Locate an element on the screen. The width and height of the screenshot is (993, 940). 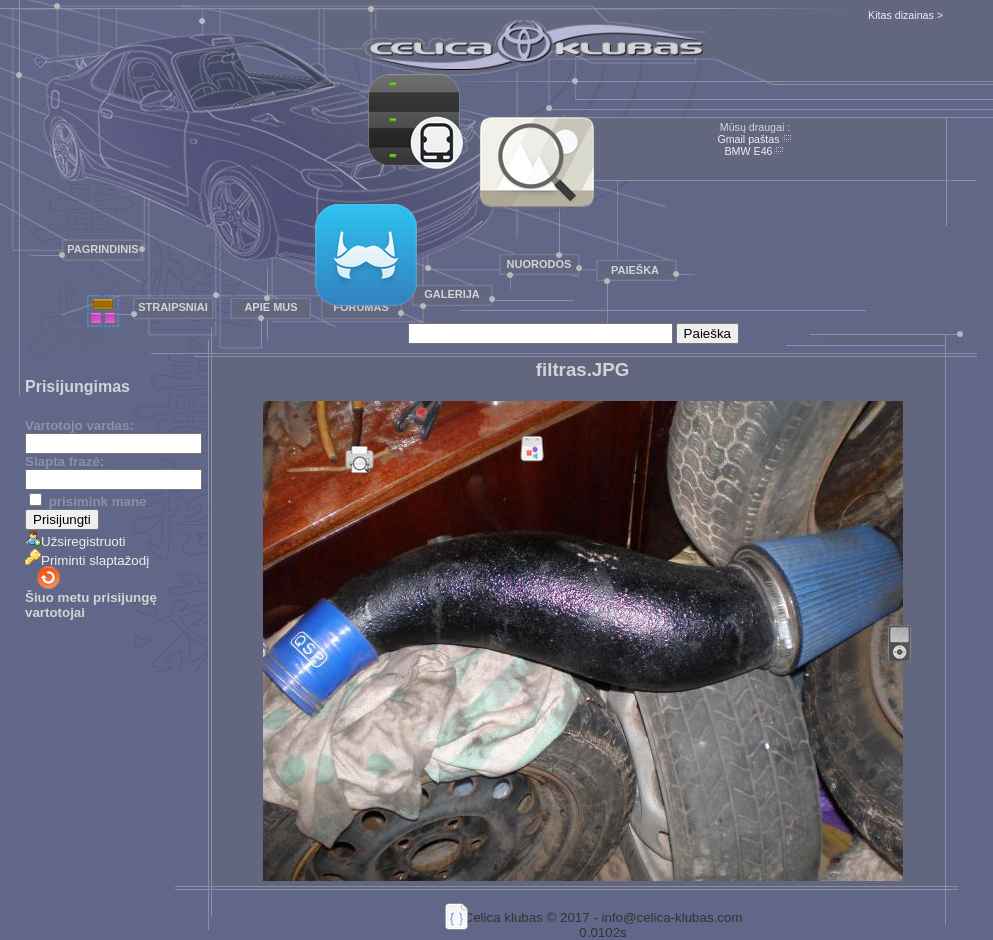
open the software center to browse and install apps is located at coordinates (532, 448).